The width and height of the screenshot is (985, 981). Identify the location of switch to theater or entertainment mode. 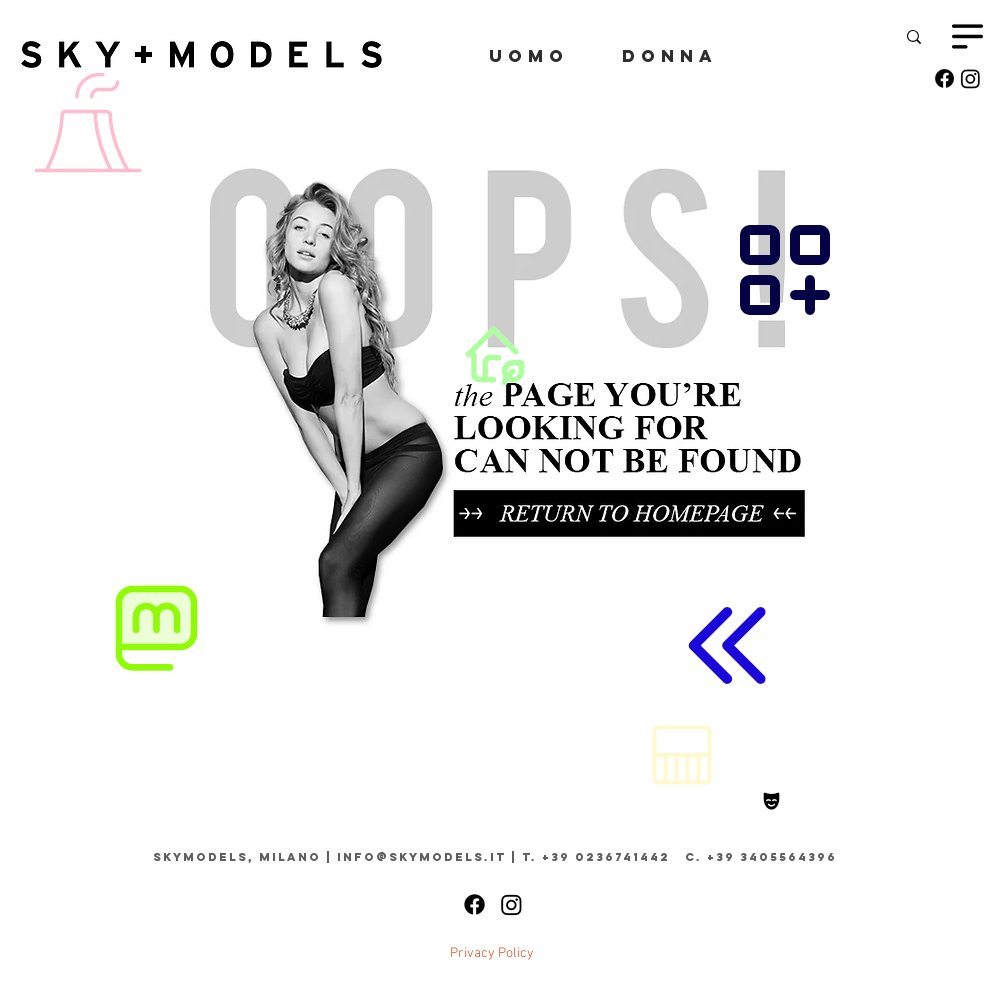
(771, 800).